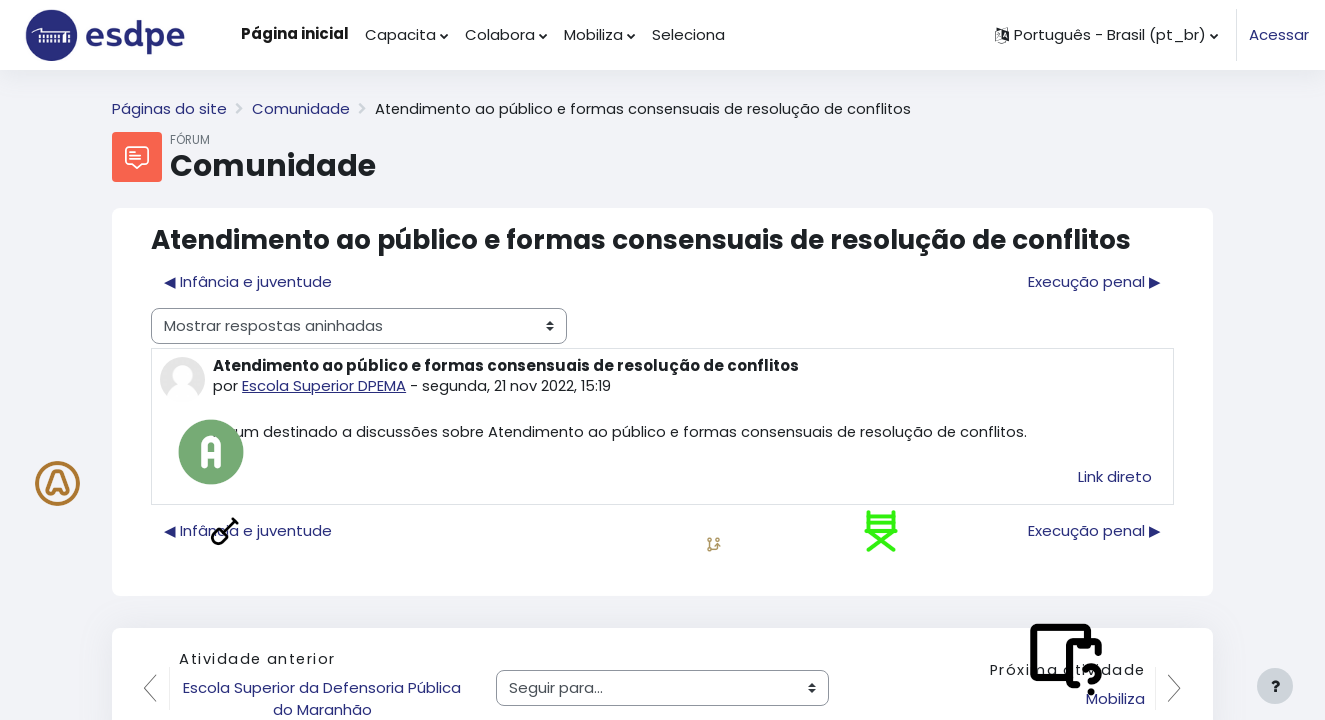 This screenshot has width=1325, height=720. Describe the element at coordinates (211, 452) in the screenshot. I see `select option A in a multiple choice interface` at that location.